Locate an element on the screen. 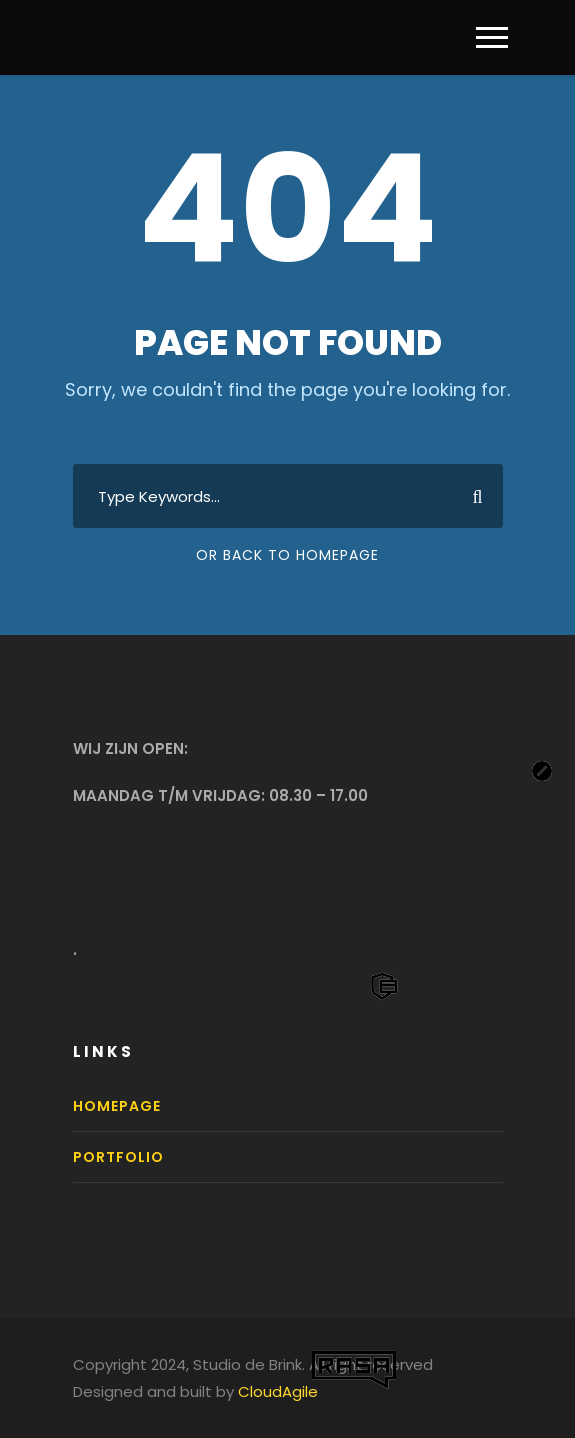 The height and width of the screenshot is (1438, 575). indicates a blocked or prohibited action is located at coordinates (542, 771).